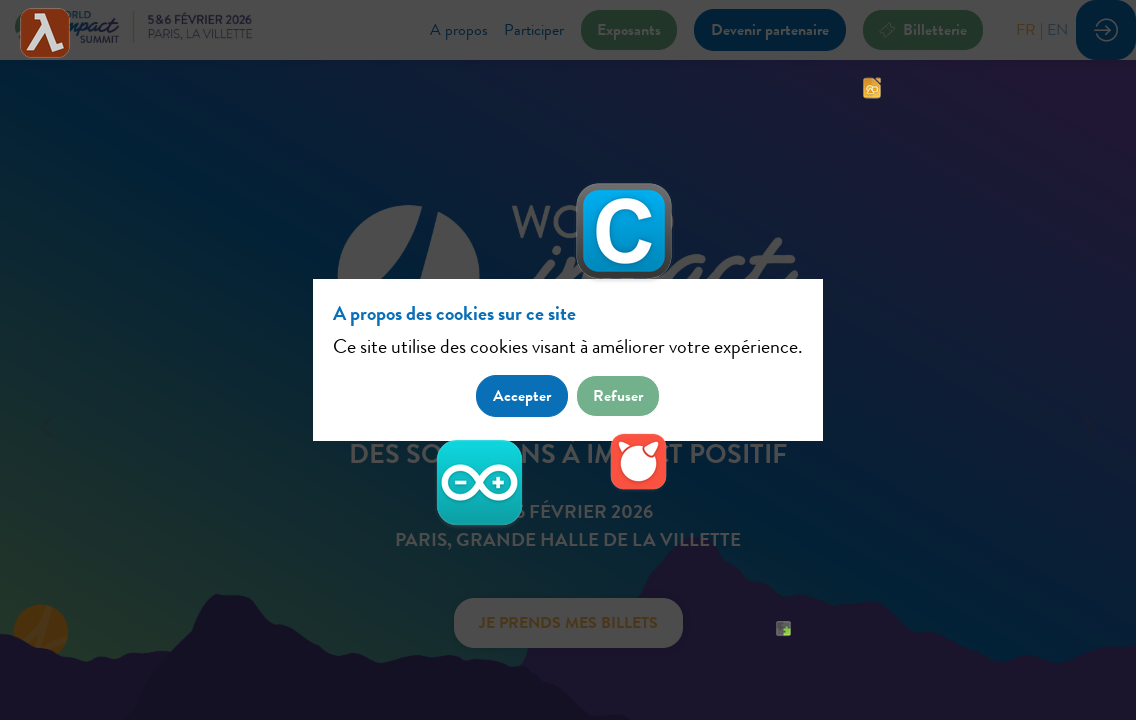  I want to click on launch half-life: alyx game, so click(45, 33).